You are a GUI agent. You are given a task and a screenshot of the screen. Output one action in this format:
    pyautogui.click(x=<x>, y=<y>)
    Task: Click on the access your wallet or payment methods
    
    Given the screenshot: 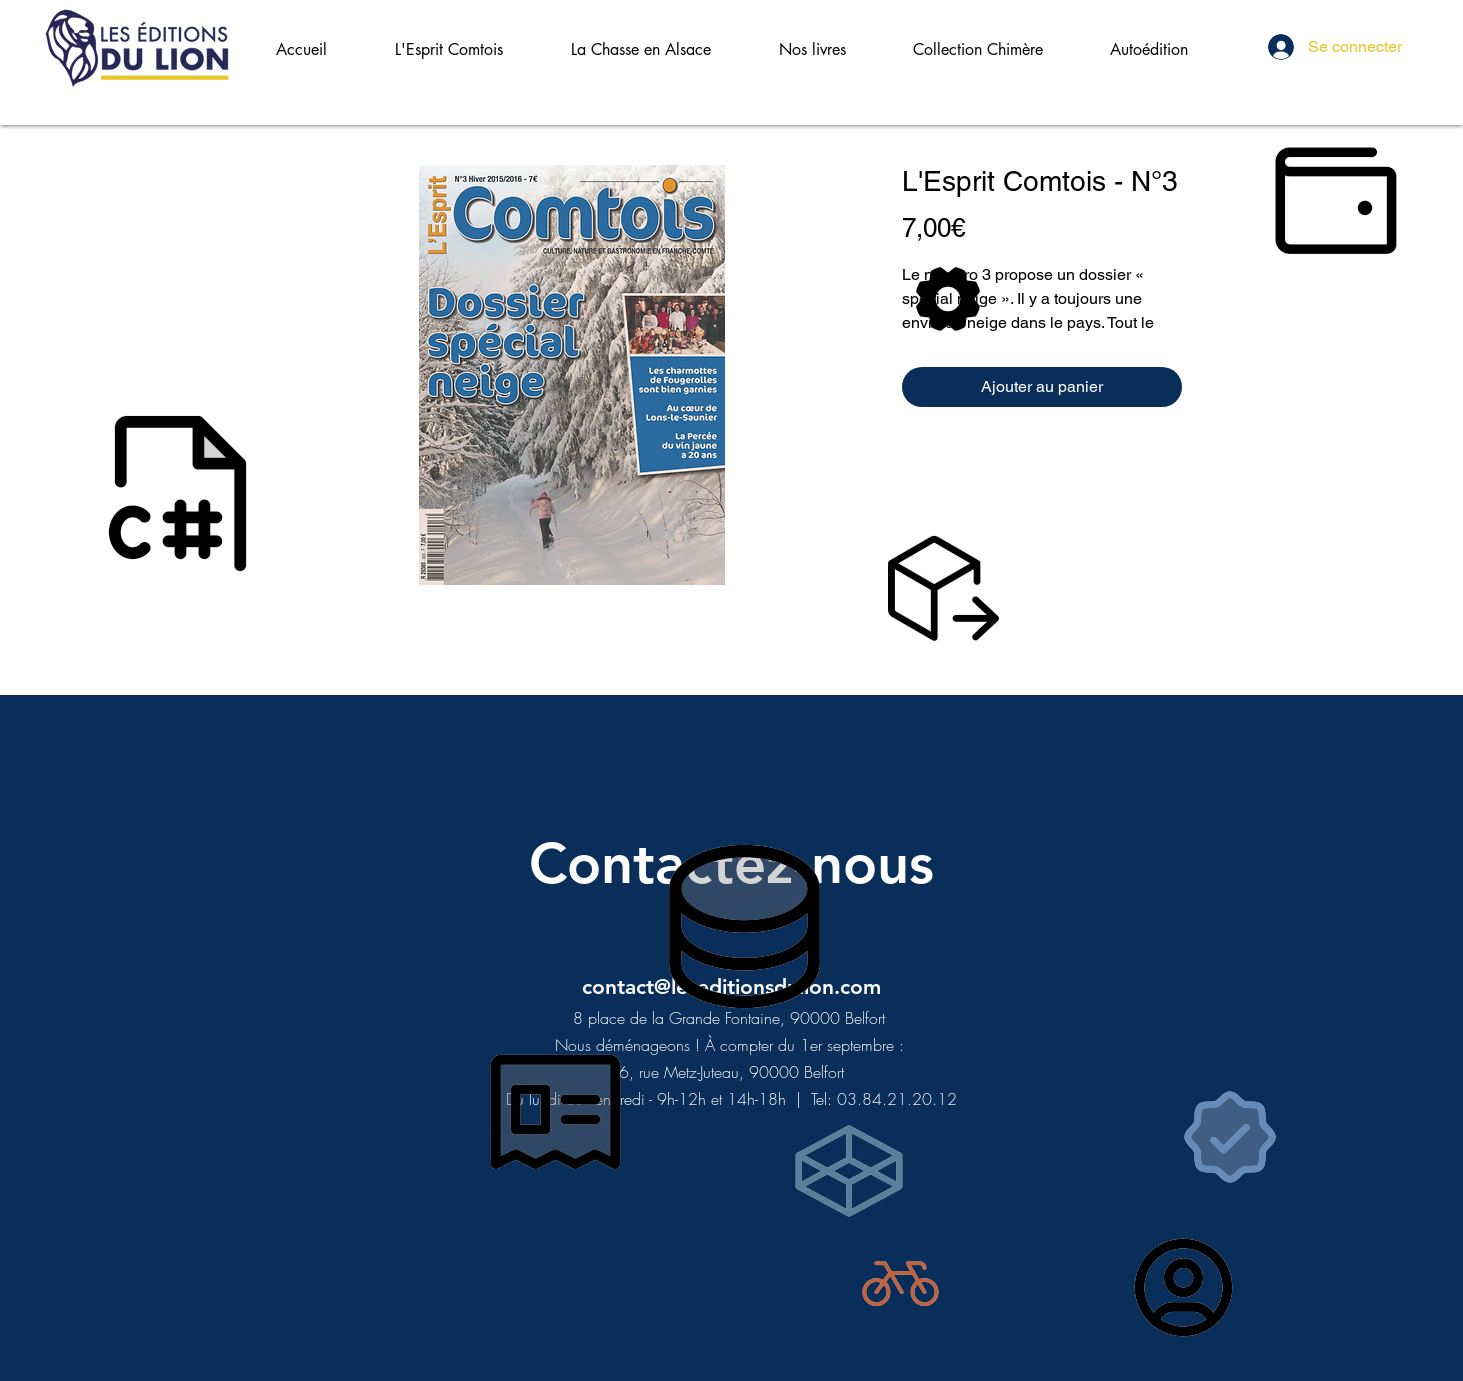 What is the action you would take?
    pyautogui.click(x=1333, y=205)
    